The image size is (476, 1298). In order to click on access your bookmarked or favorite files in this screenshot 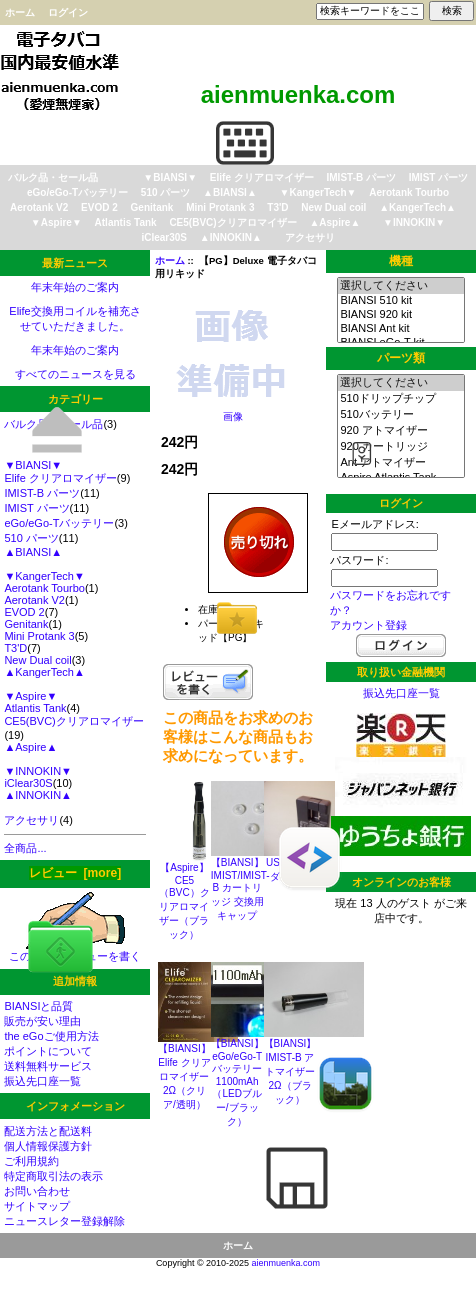, I will do `click(237, 618)`.